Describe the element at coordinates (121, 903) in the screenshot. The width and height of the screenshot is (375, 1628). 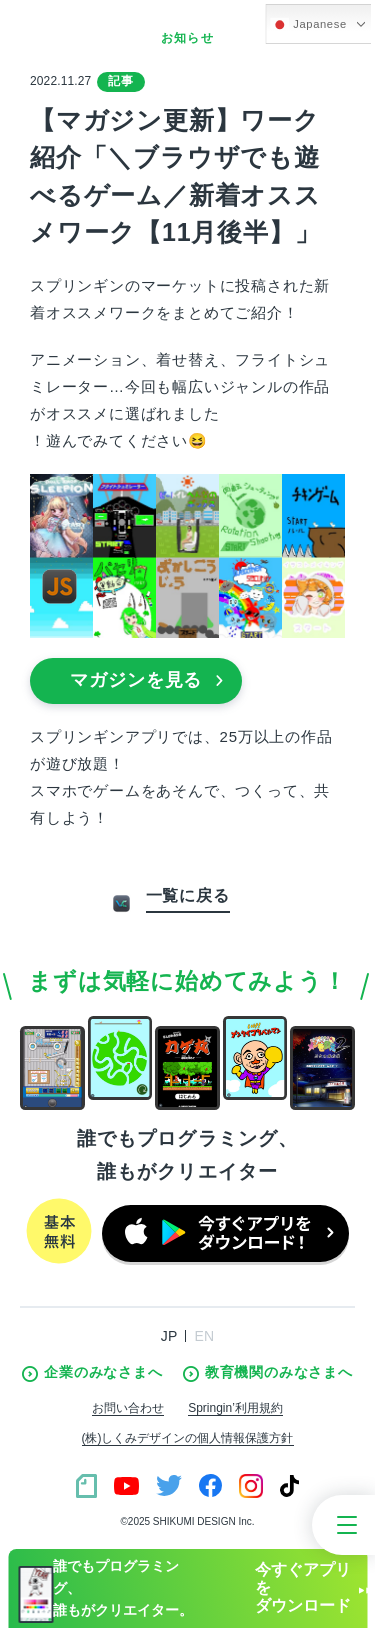
I see `open veracrypt disk encryption app` at that location.